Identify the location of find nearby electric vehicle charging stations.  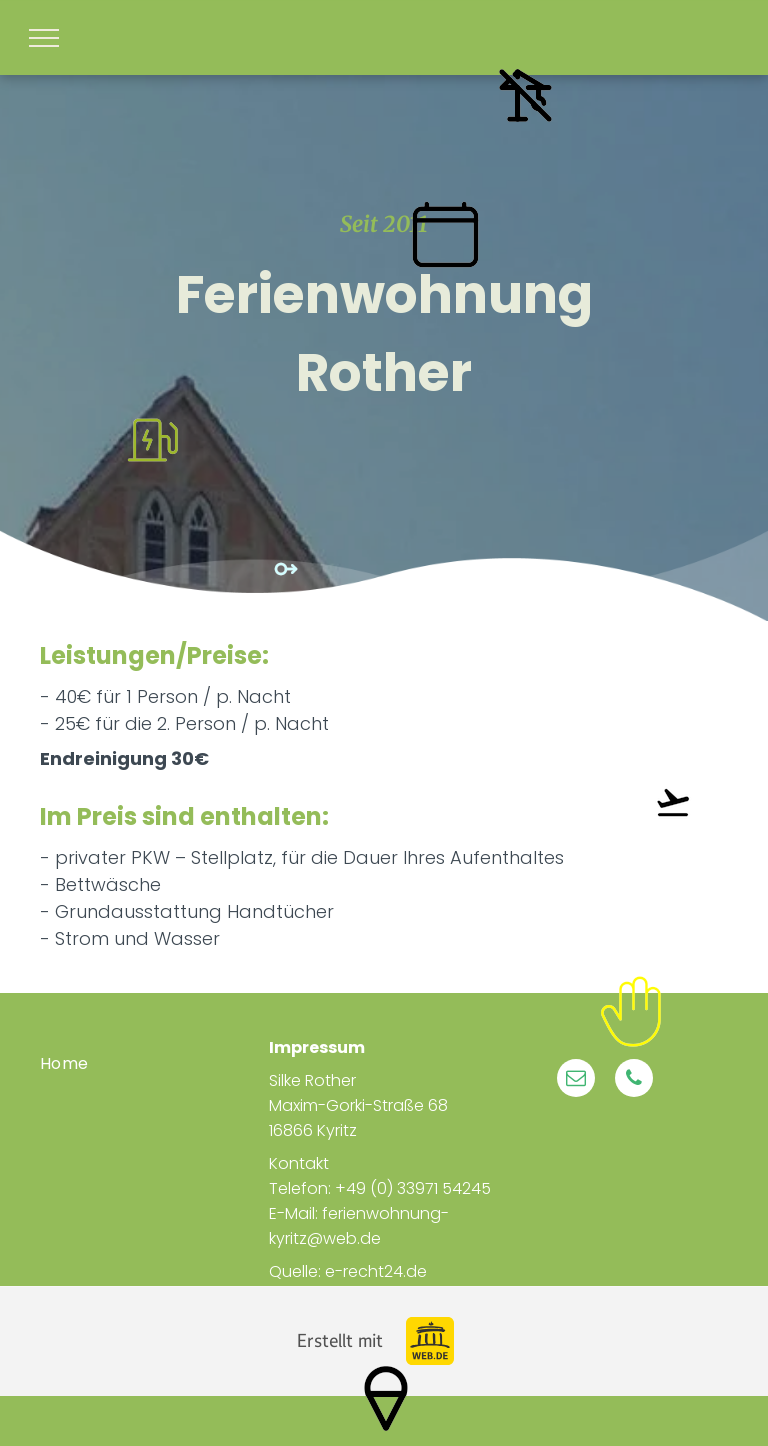
(151, 440).